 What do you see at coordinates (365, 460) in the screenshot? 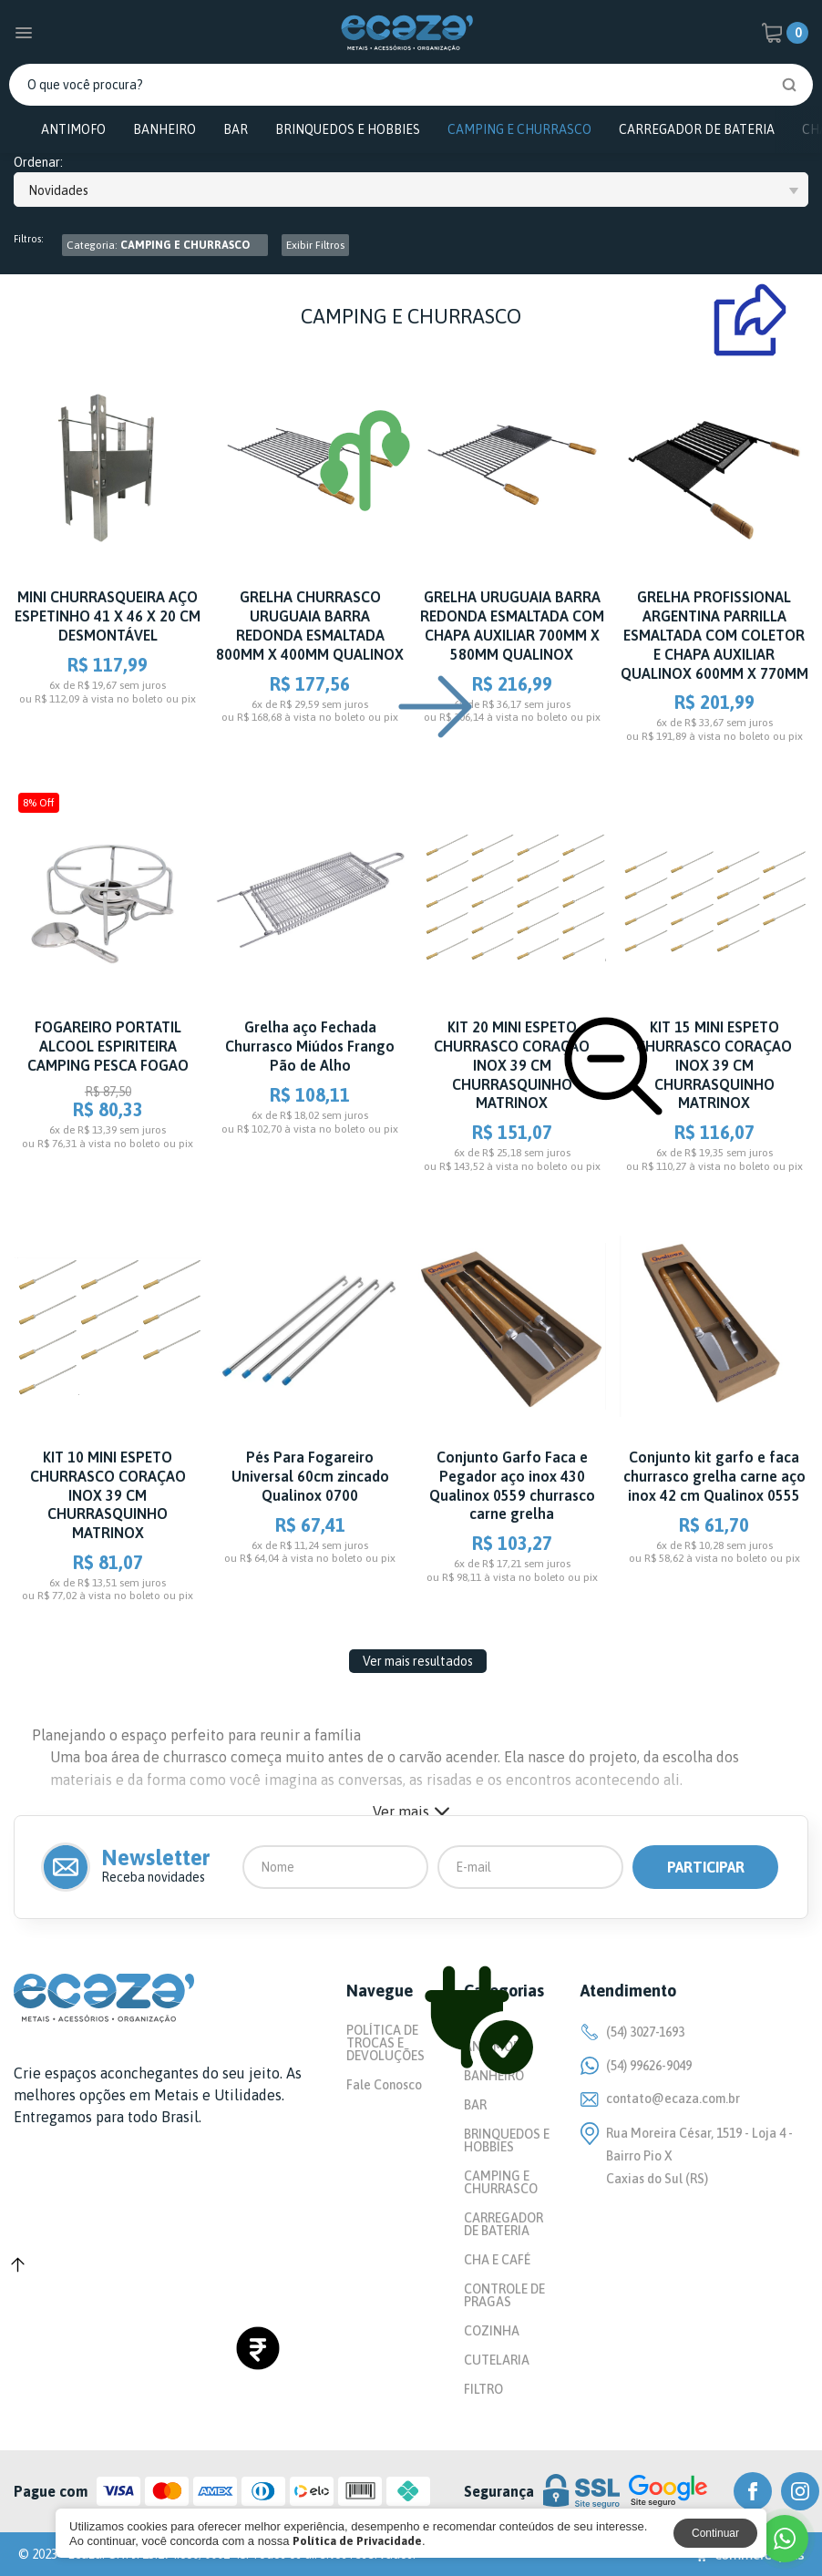
I see `indicates a plant needs watering` at bounding box center [365, 460].